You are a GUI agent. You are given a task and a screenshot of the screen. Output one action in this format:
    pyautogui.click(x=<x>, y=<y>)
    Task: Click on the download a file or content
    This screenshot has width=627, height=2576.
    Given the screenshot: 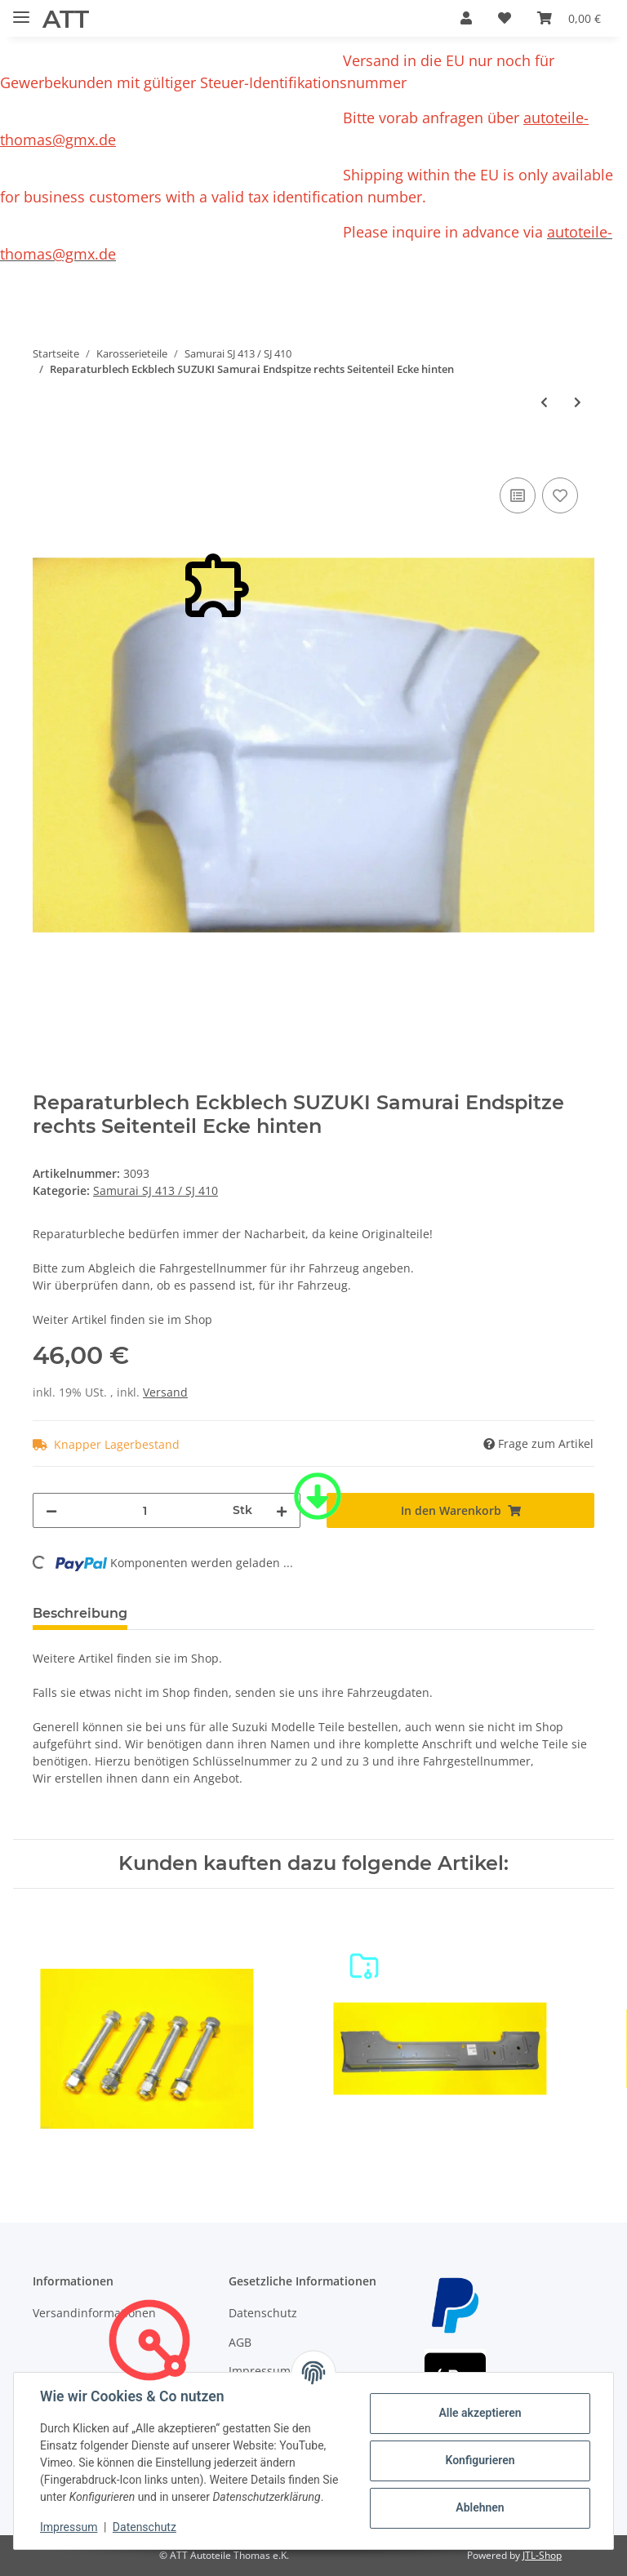 What is the action you would take?
    pyautogui.click(x=318, y=1496)
    